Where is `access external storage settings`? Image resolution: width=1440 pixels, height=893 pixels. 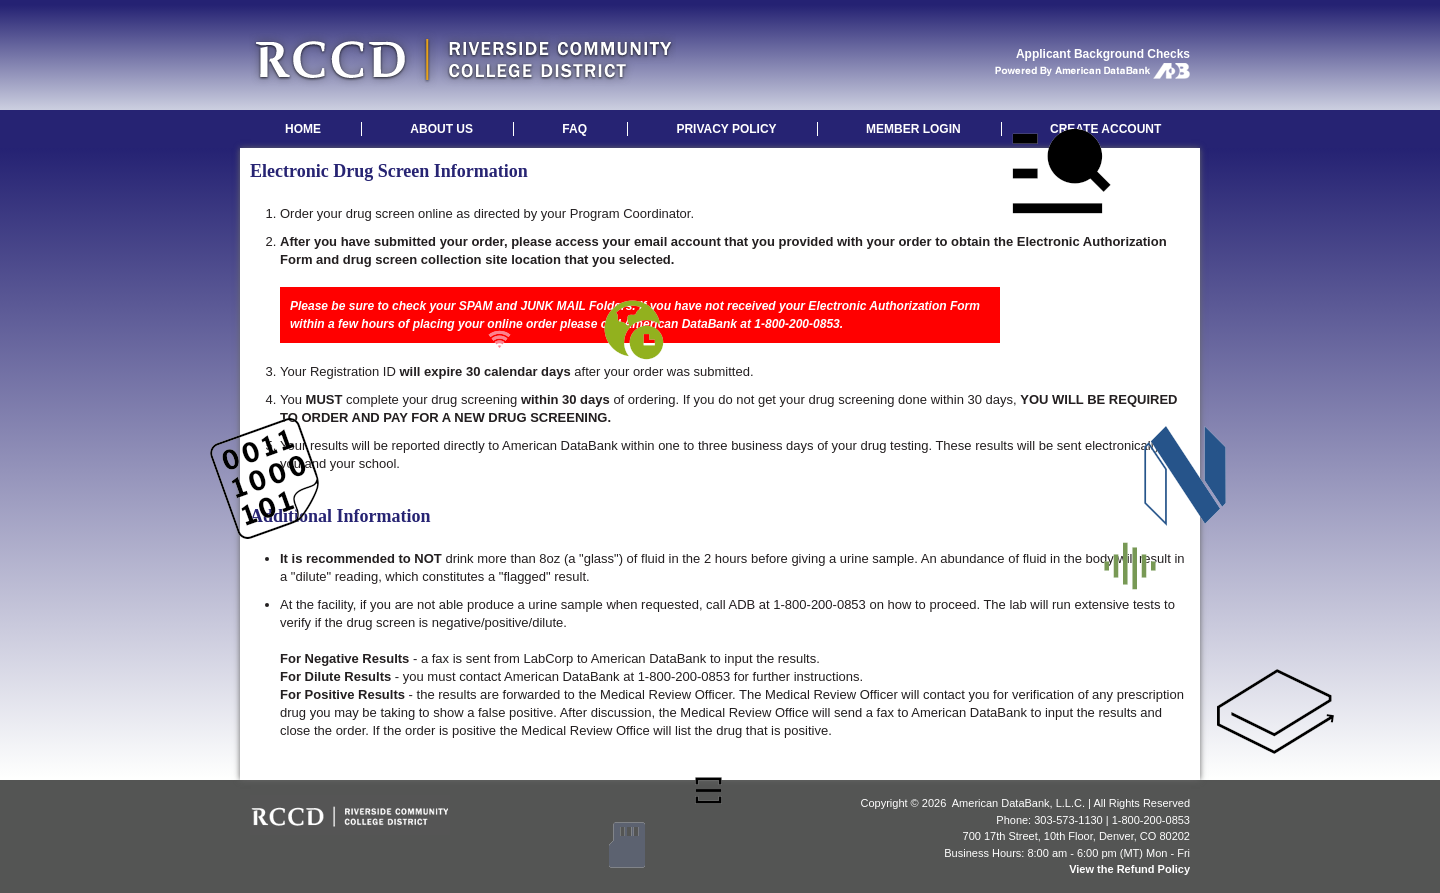
access external storage settings is located at coordinates (627, 845).